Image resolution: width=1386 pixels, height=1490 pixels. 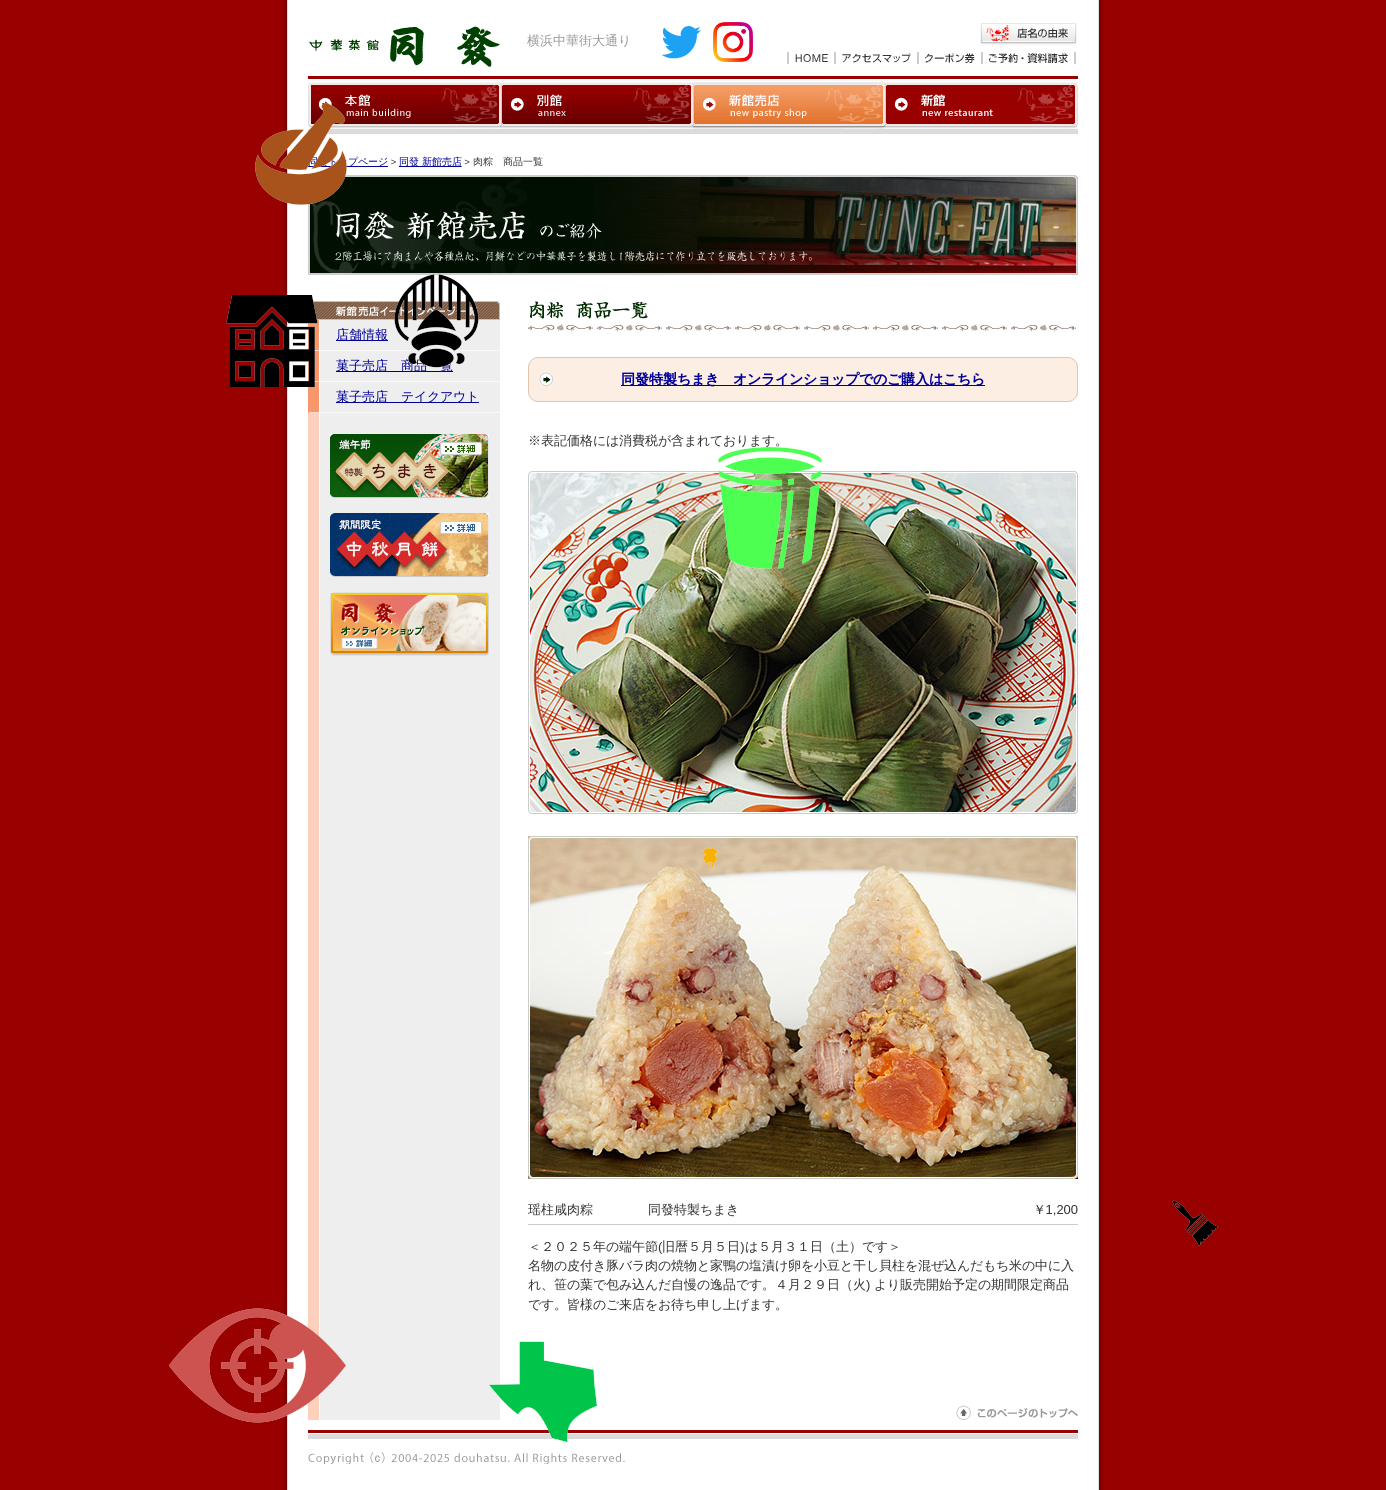 What do you see at coordinates (710, 857) in the screenshot?
I see `select roast chicken as a food item` at bounding box center [710, 857].